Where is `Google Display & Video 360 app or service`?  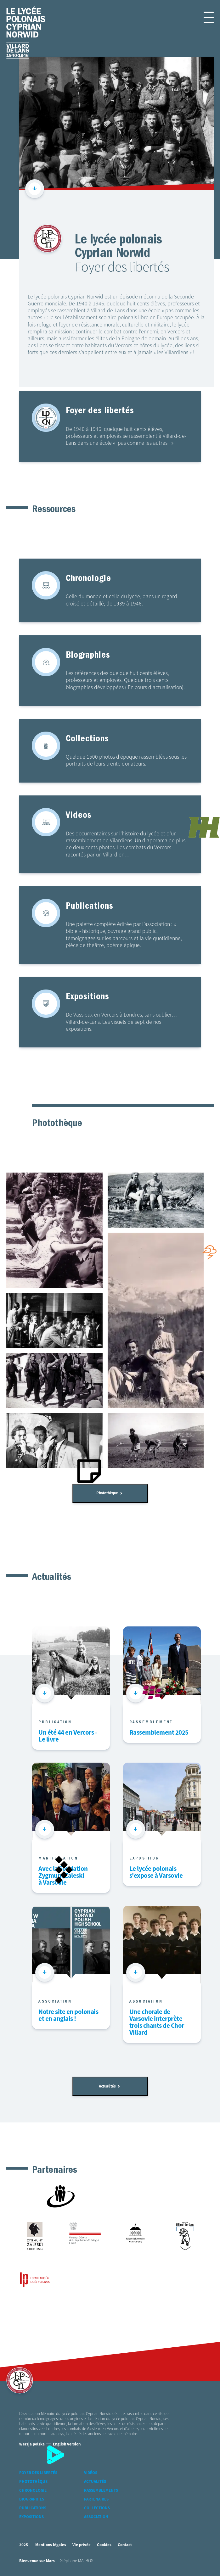 Google Display & Video 360 app or service is located at coordinates (56, 2455).